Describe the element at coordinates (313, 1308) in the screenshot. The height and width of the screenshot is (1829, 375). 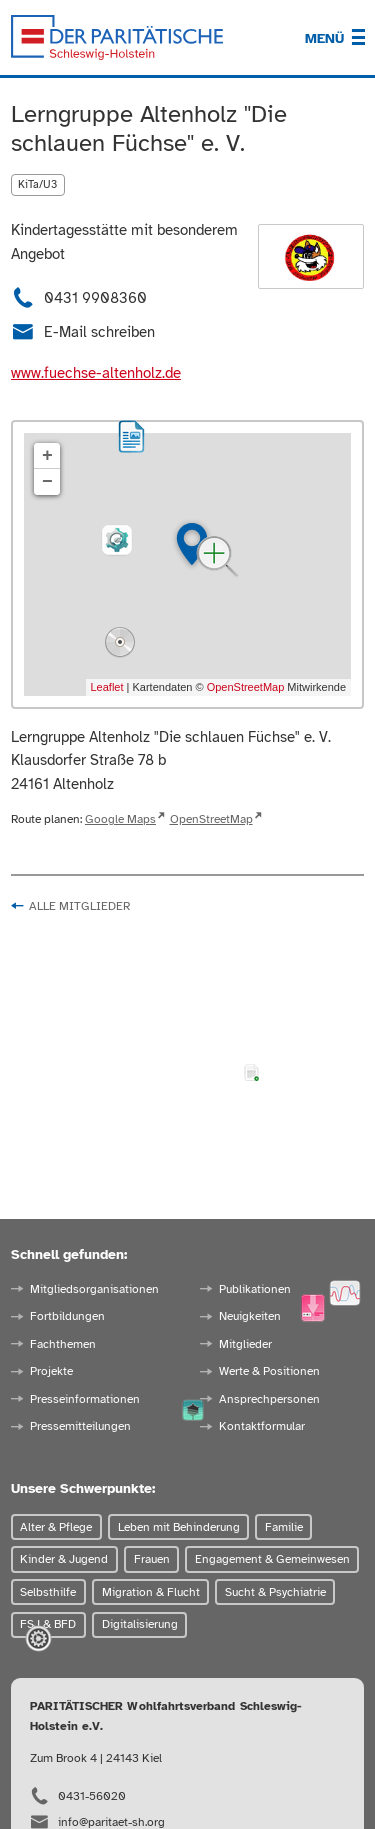
I see `open synaptic package manager` at that location.